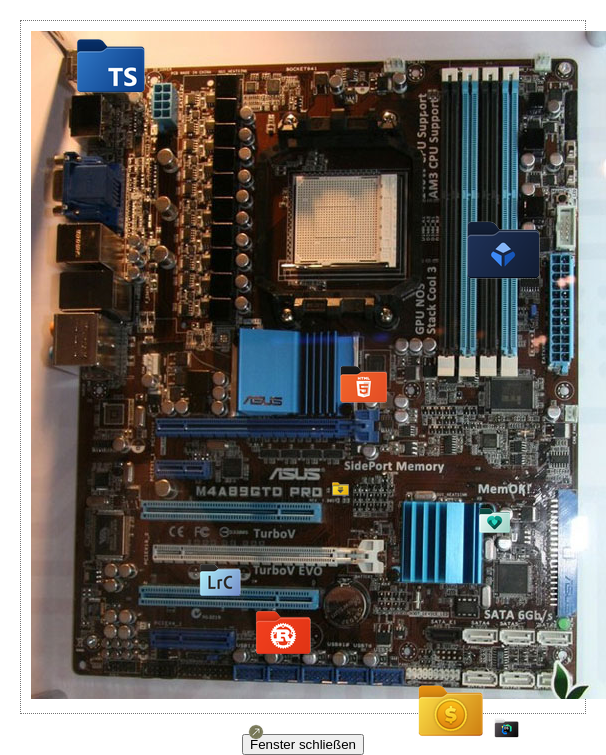 This screenshot has height=755, width=606. Describe the element at coordinates (110, 67) in the screenshot. I see `open typescript project files folder` at that location.